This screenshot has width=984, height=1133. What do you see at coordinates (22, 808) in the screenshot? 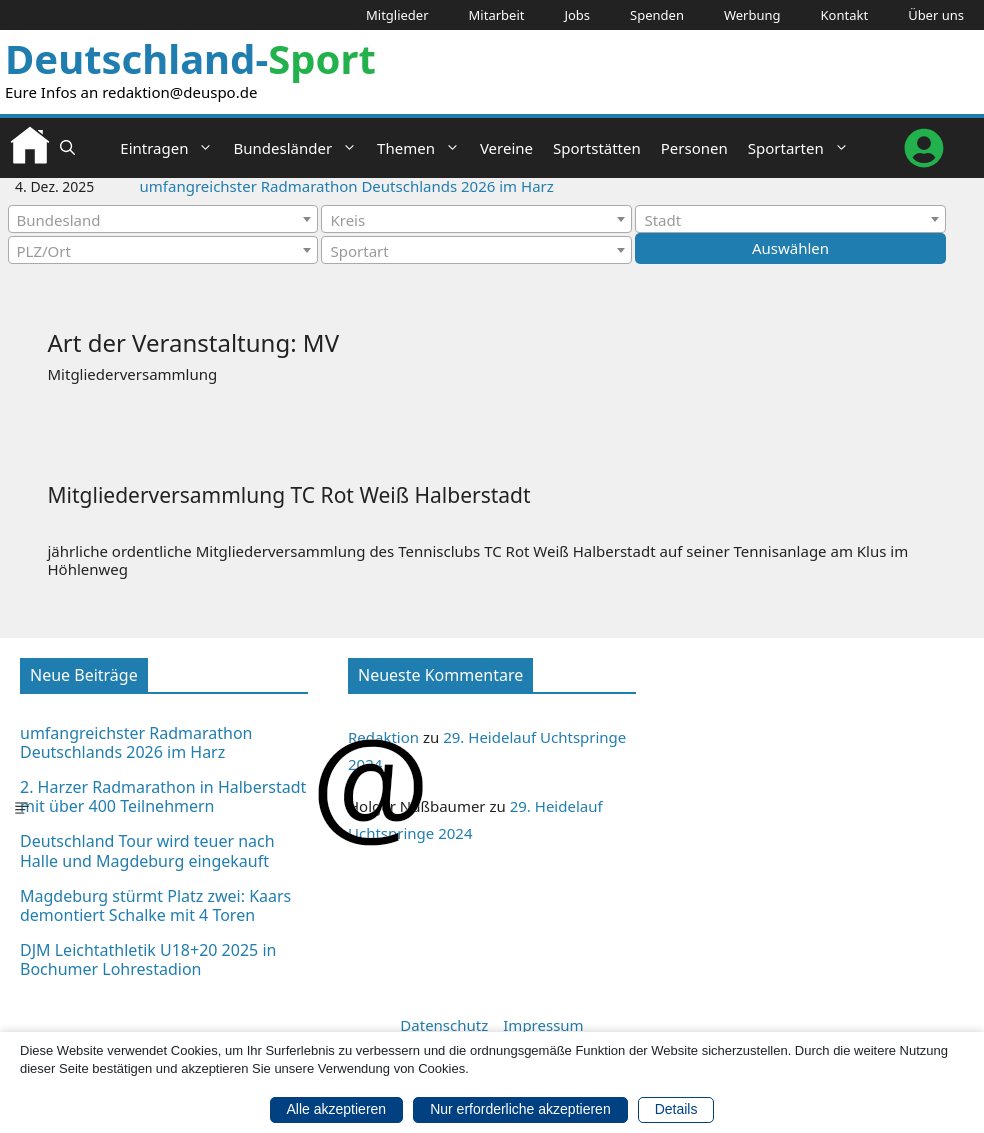
I see `view items in a flat list format` at bounding box center [22, 808].